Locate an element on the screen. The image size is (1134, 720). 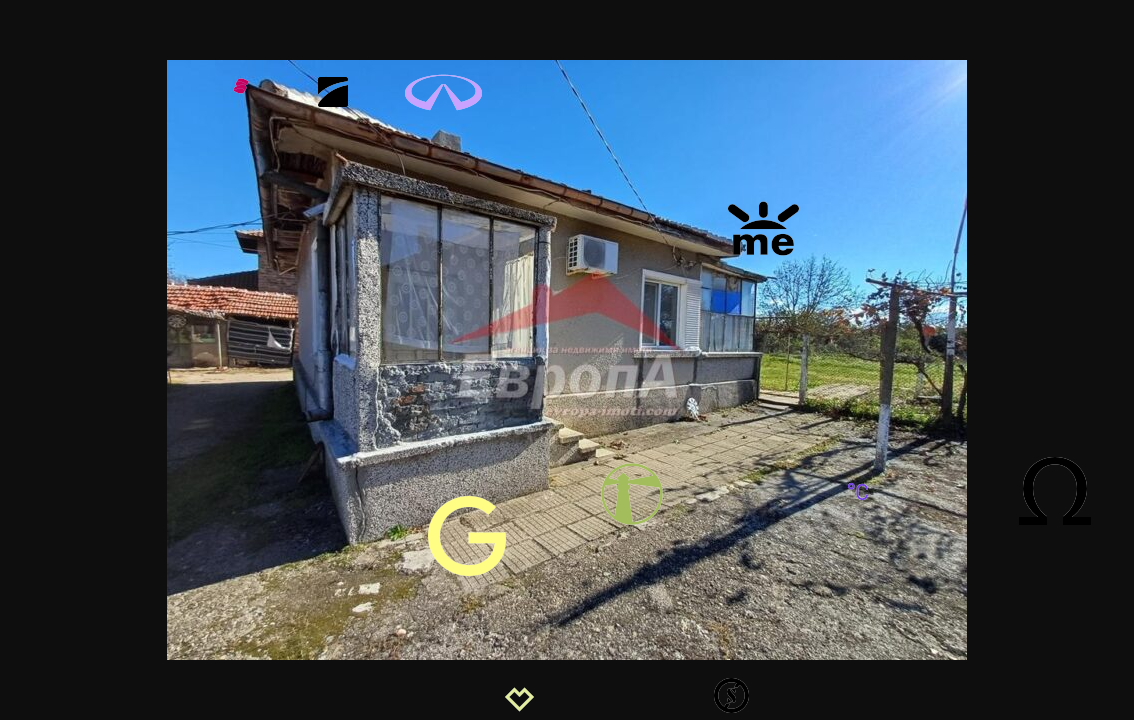
visit GoFundMe website or app is located at coordinates (763, 228).